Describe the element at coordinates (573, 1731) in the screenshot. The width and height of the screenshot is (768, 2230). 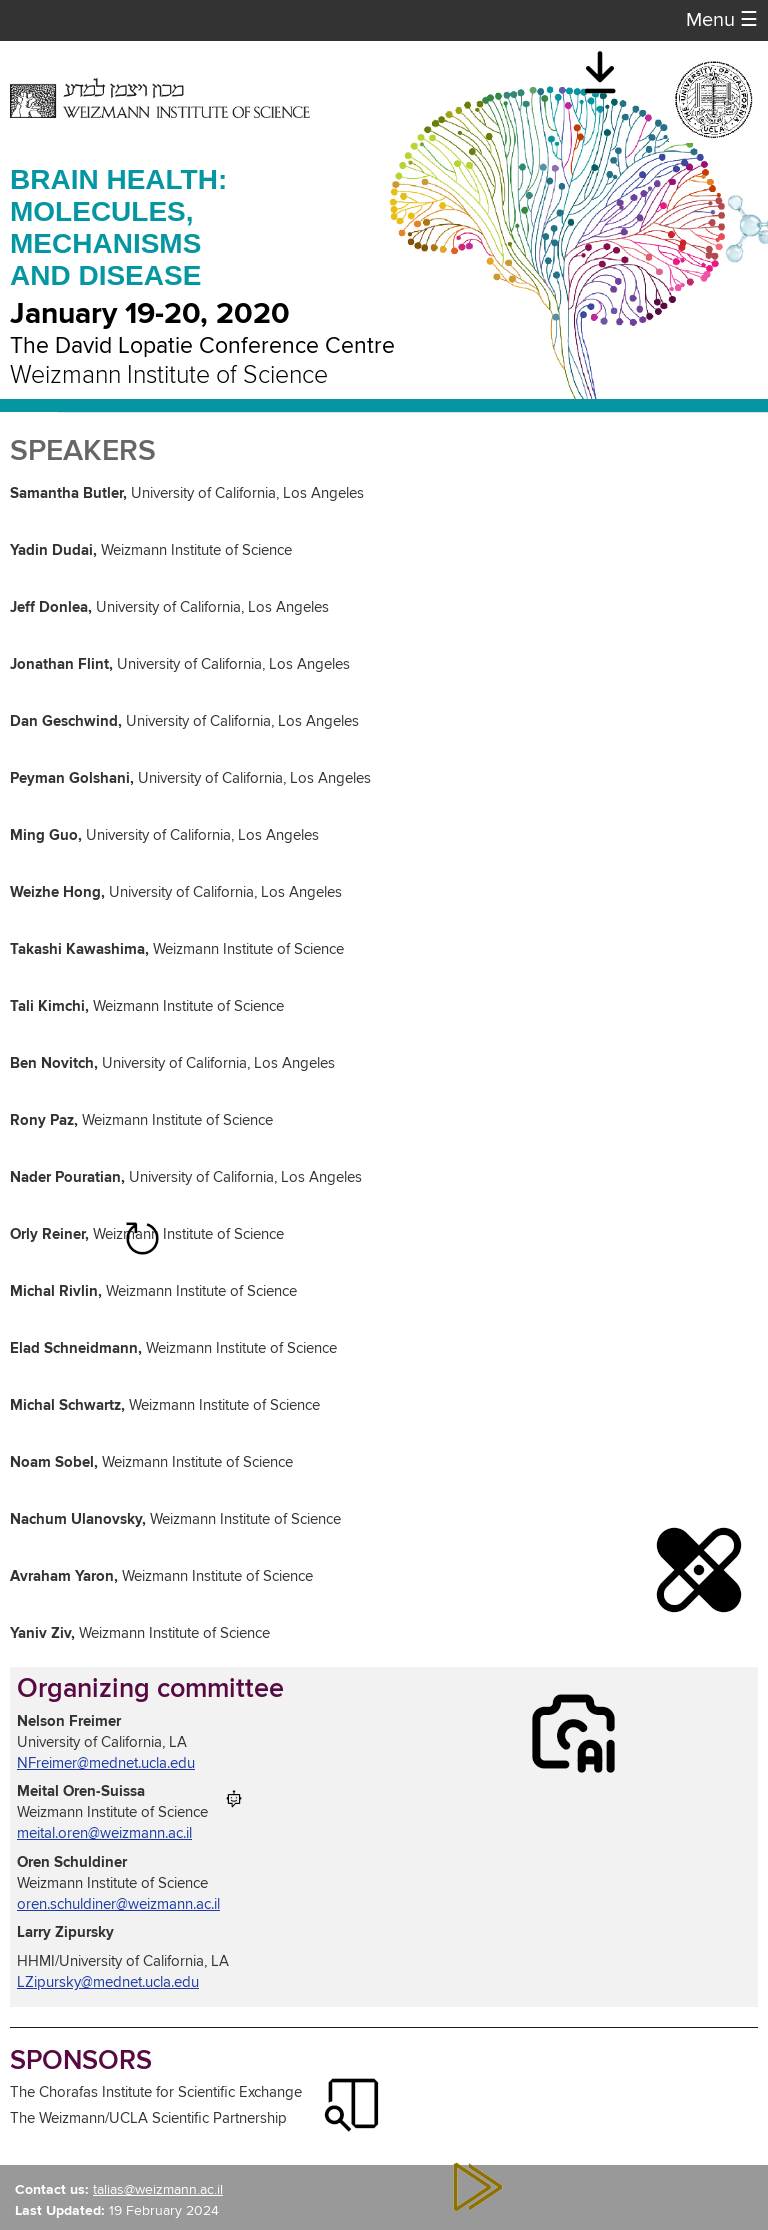
I see `access AI-powered camera features` at that location.